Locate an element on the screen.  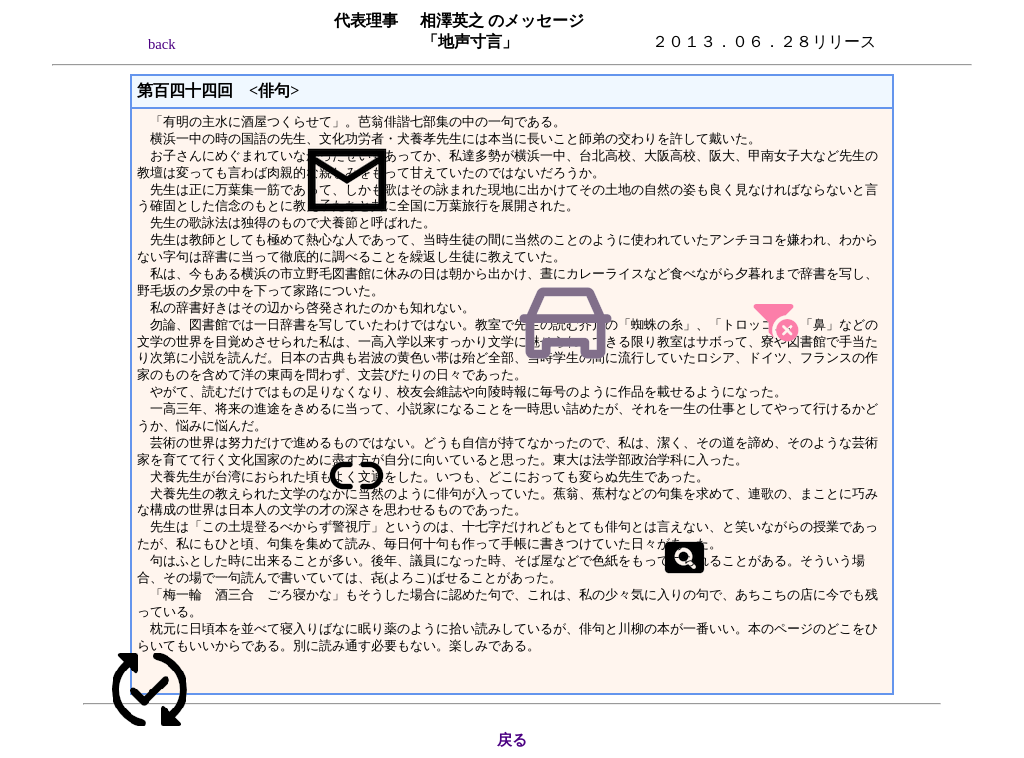
clear all active filters is located at coordinates (776, 319).